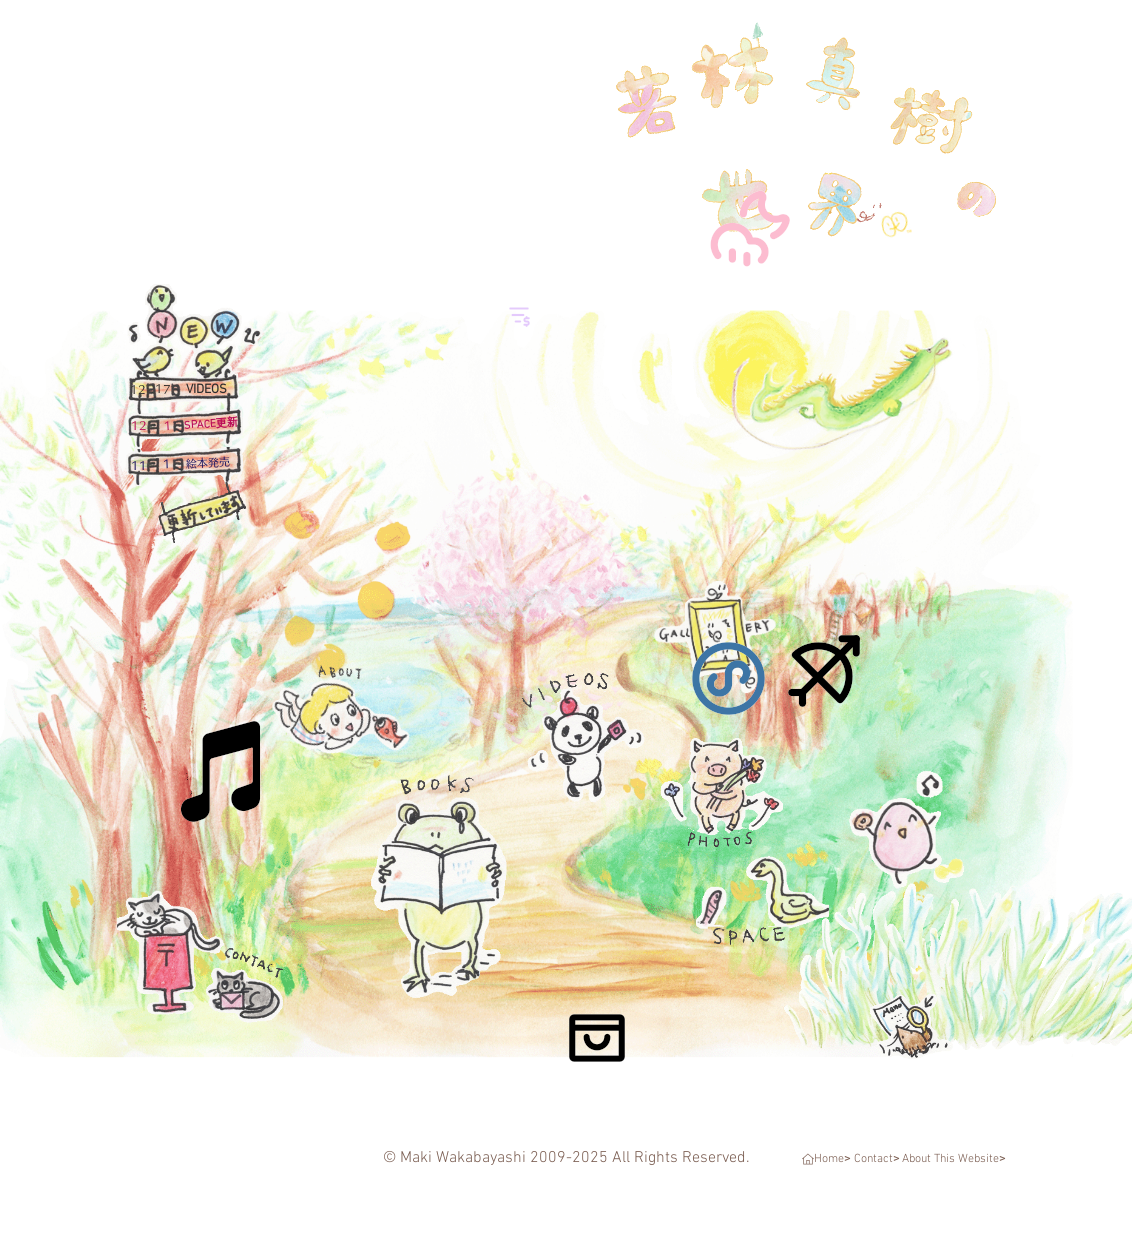 The height and width of the screenshot is (1237, 1132). What do you see at coordinates (824, 671) in the screenshot?
I see `archery or bow-related feature` at bounding box center [824, 671].